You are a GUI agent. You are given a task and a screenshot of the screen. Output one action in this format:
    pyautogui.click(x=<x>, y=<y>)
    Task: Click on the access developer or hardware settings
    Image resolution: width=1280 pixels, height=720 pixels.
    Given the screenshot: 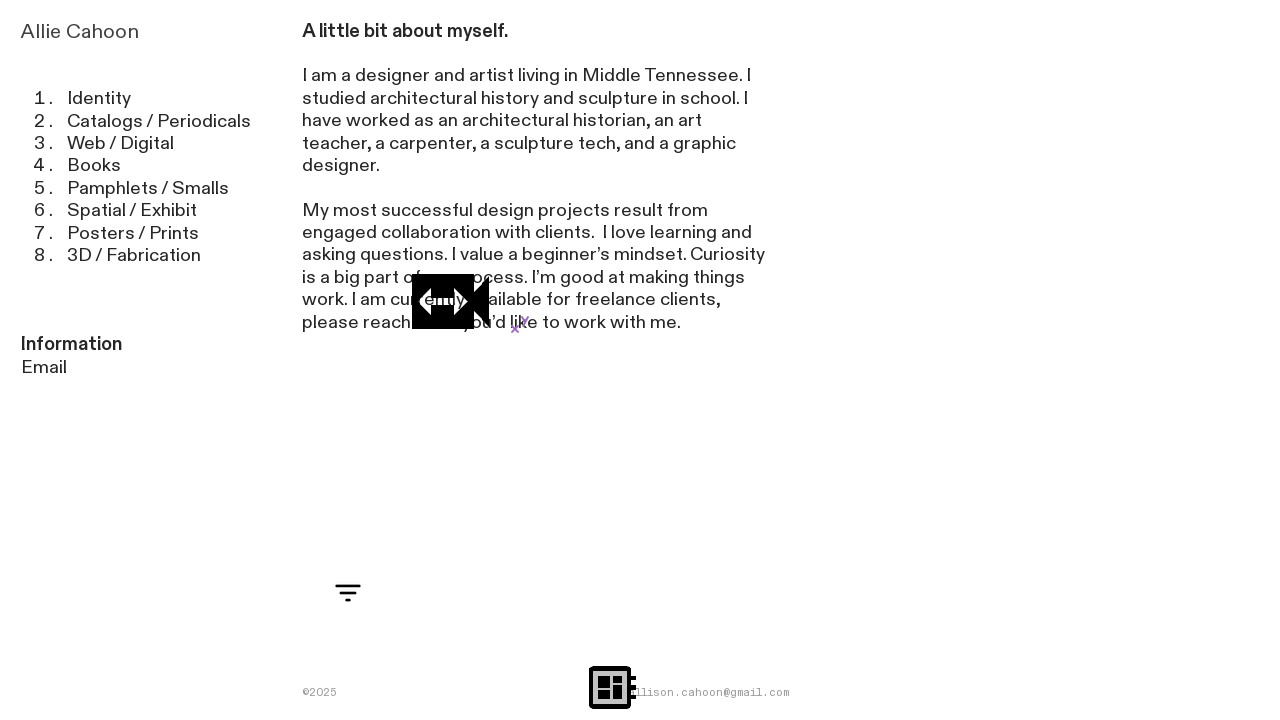 What is the action you would take?
    pyautogui.click(x=612, y=687)
    